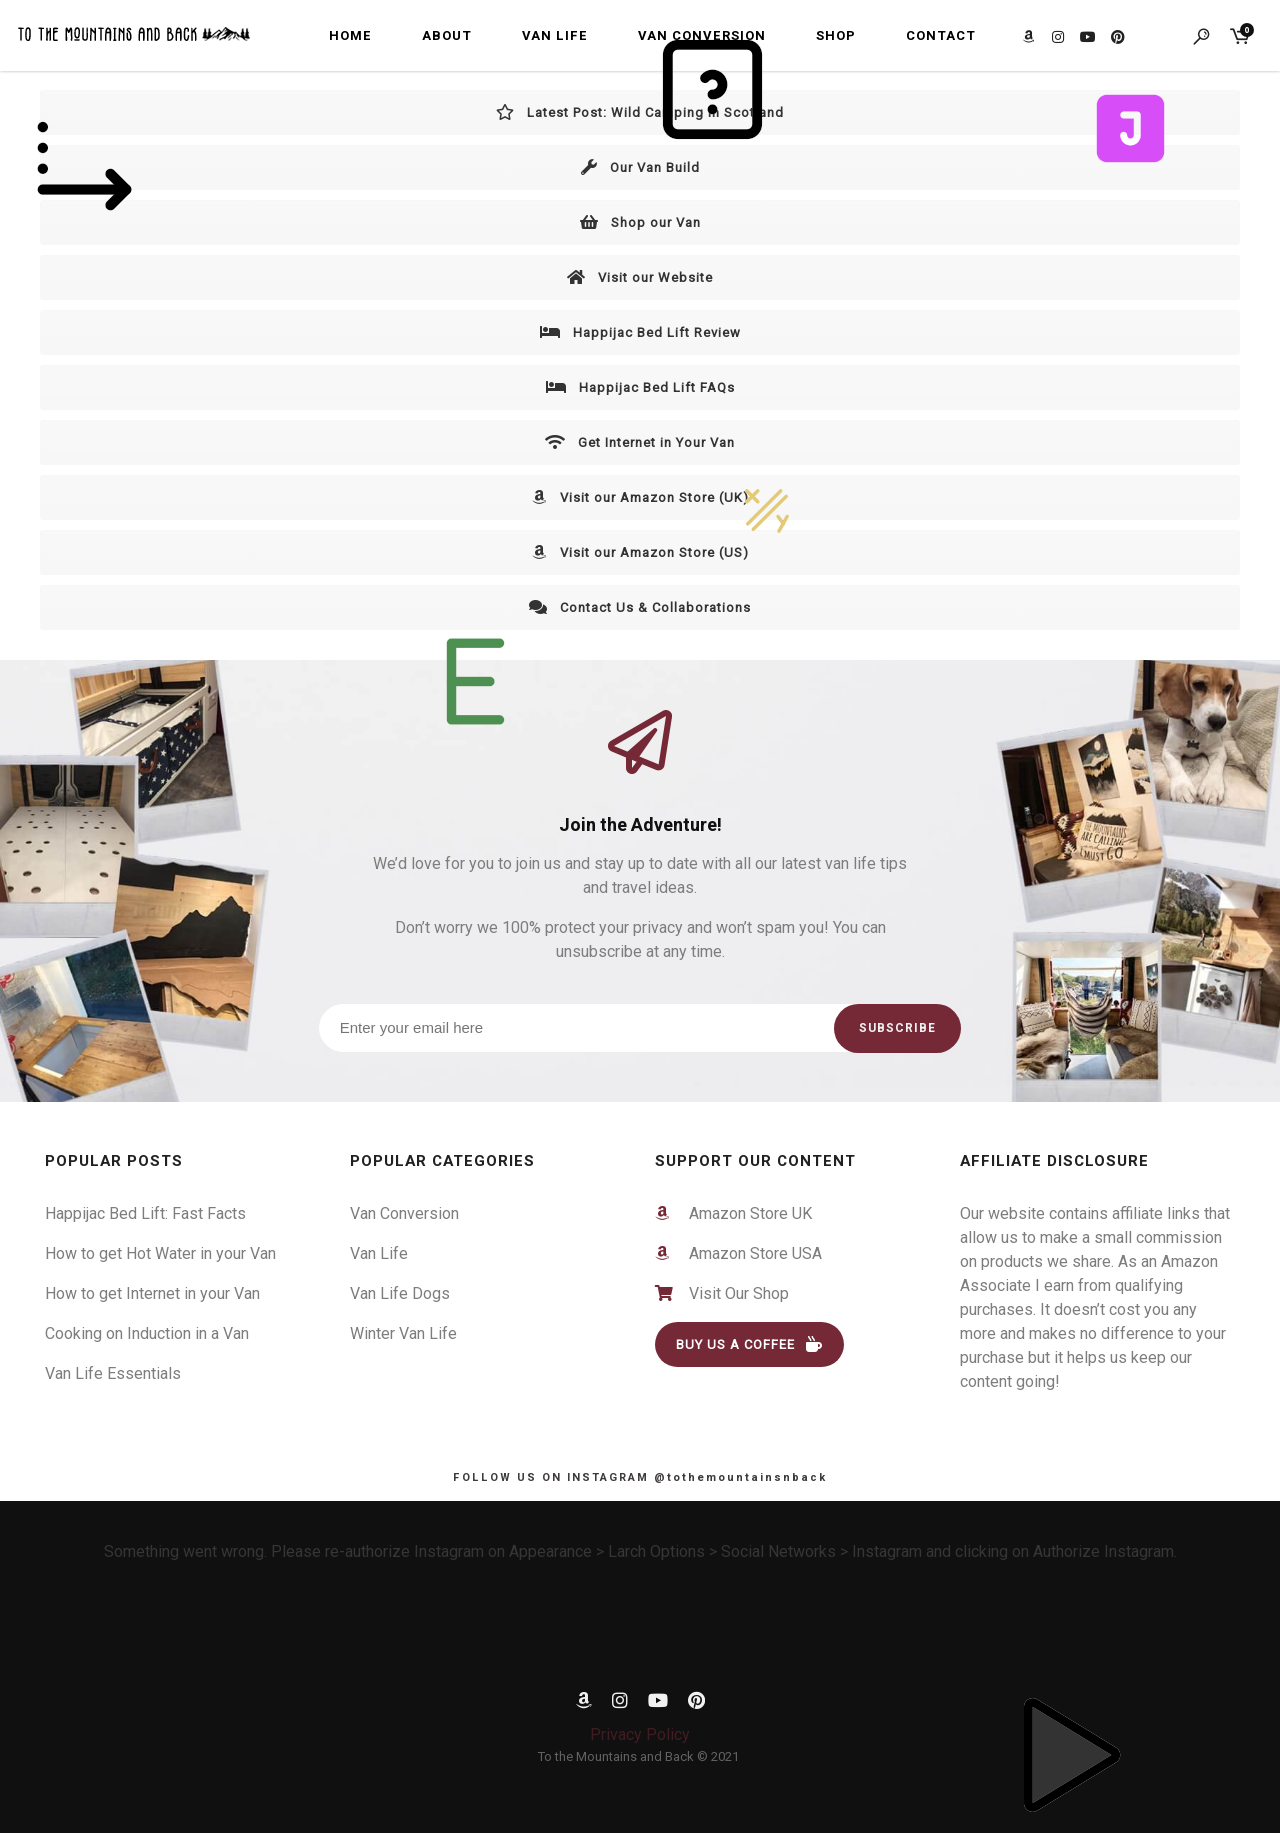 The height and width of the screenshot is (1833, 1280). What do you see at coordinates (475, 681) in the screenshot?
I see `represents the letter E in text formatting or typography options` at bounding box center [475, 681].